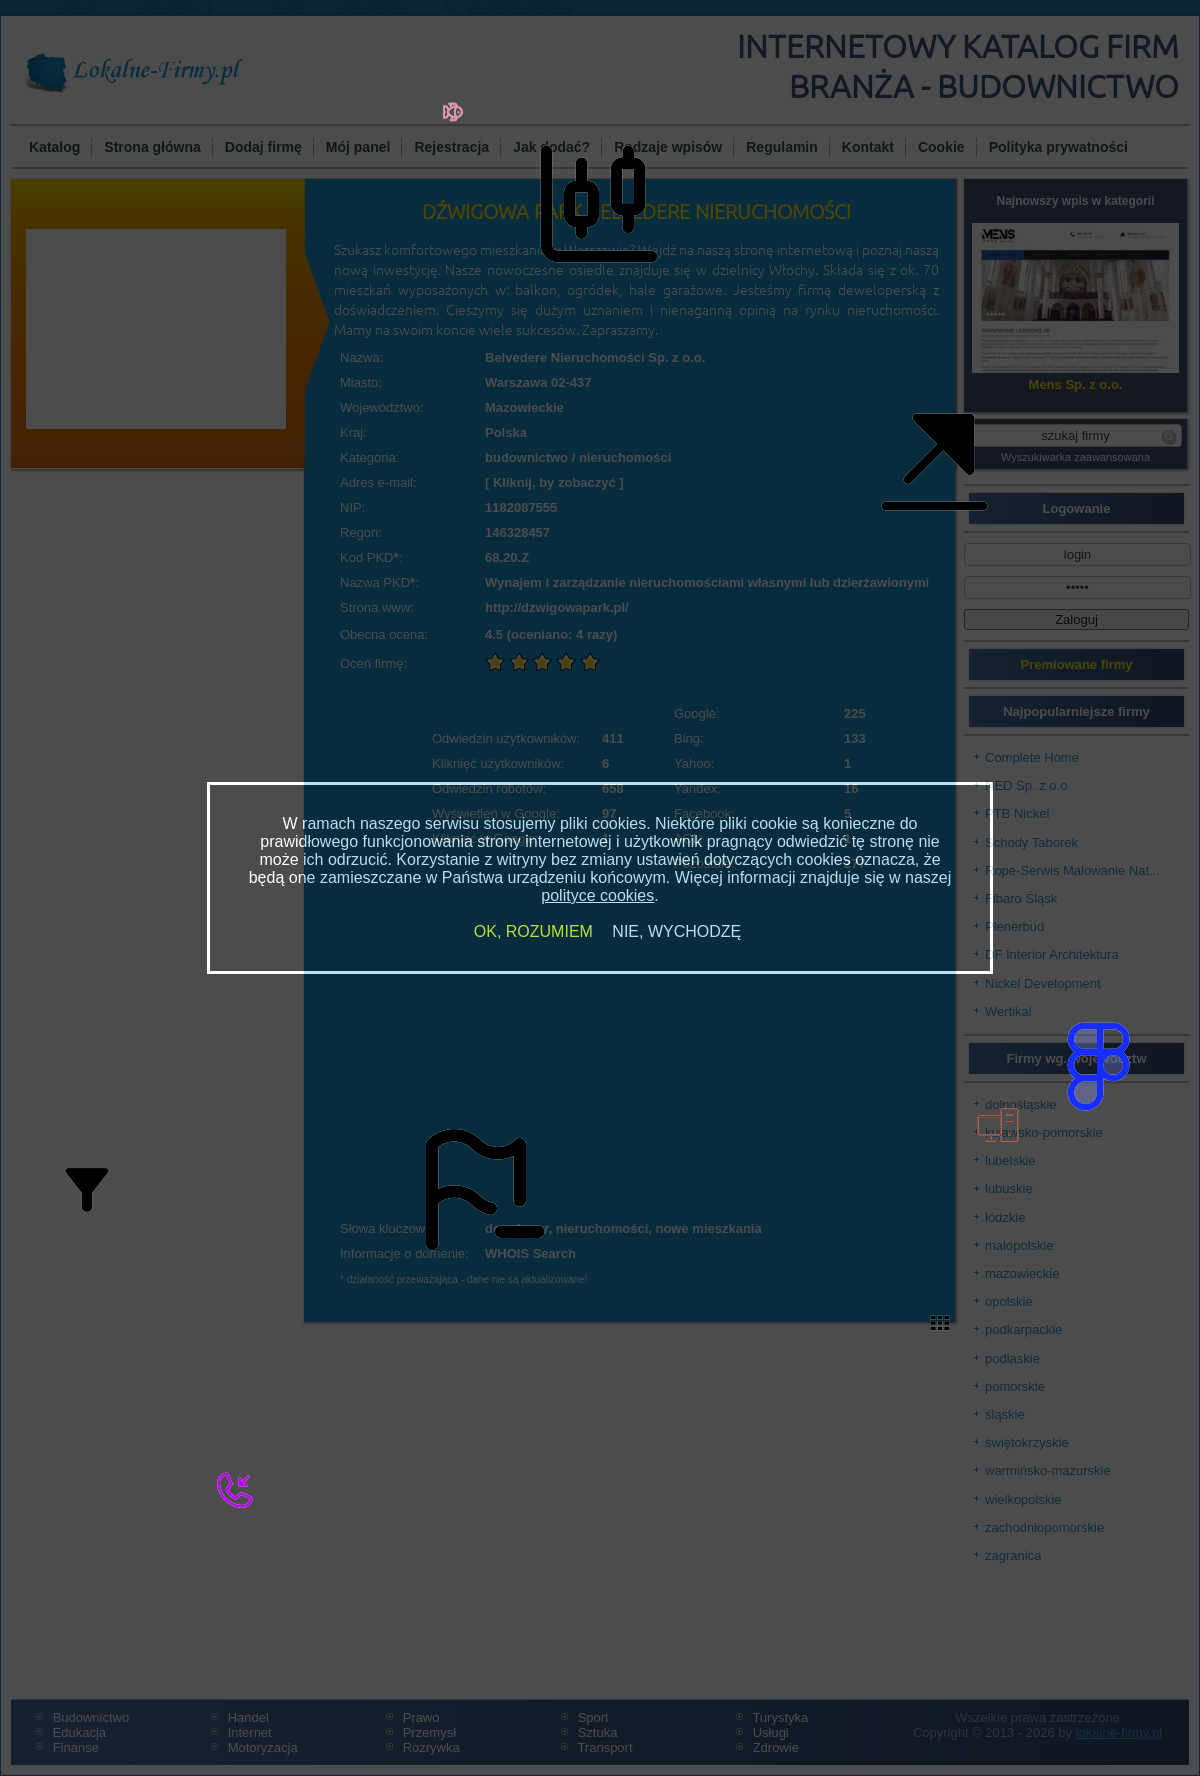  What do you see at coordinates (476, 1188) in the screenshot?
I see `remove a flag or marker` at bounding box center [476, 1188].